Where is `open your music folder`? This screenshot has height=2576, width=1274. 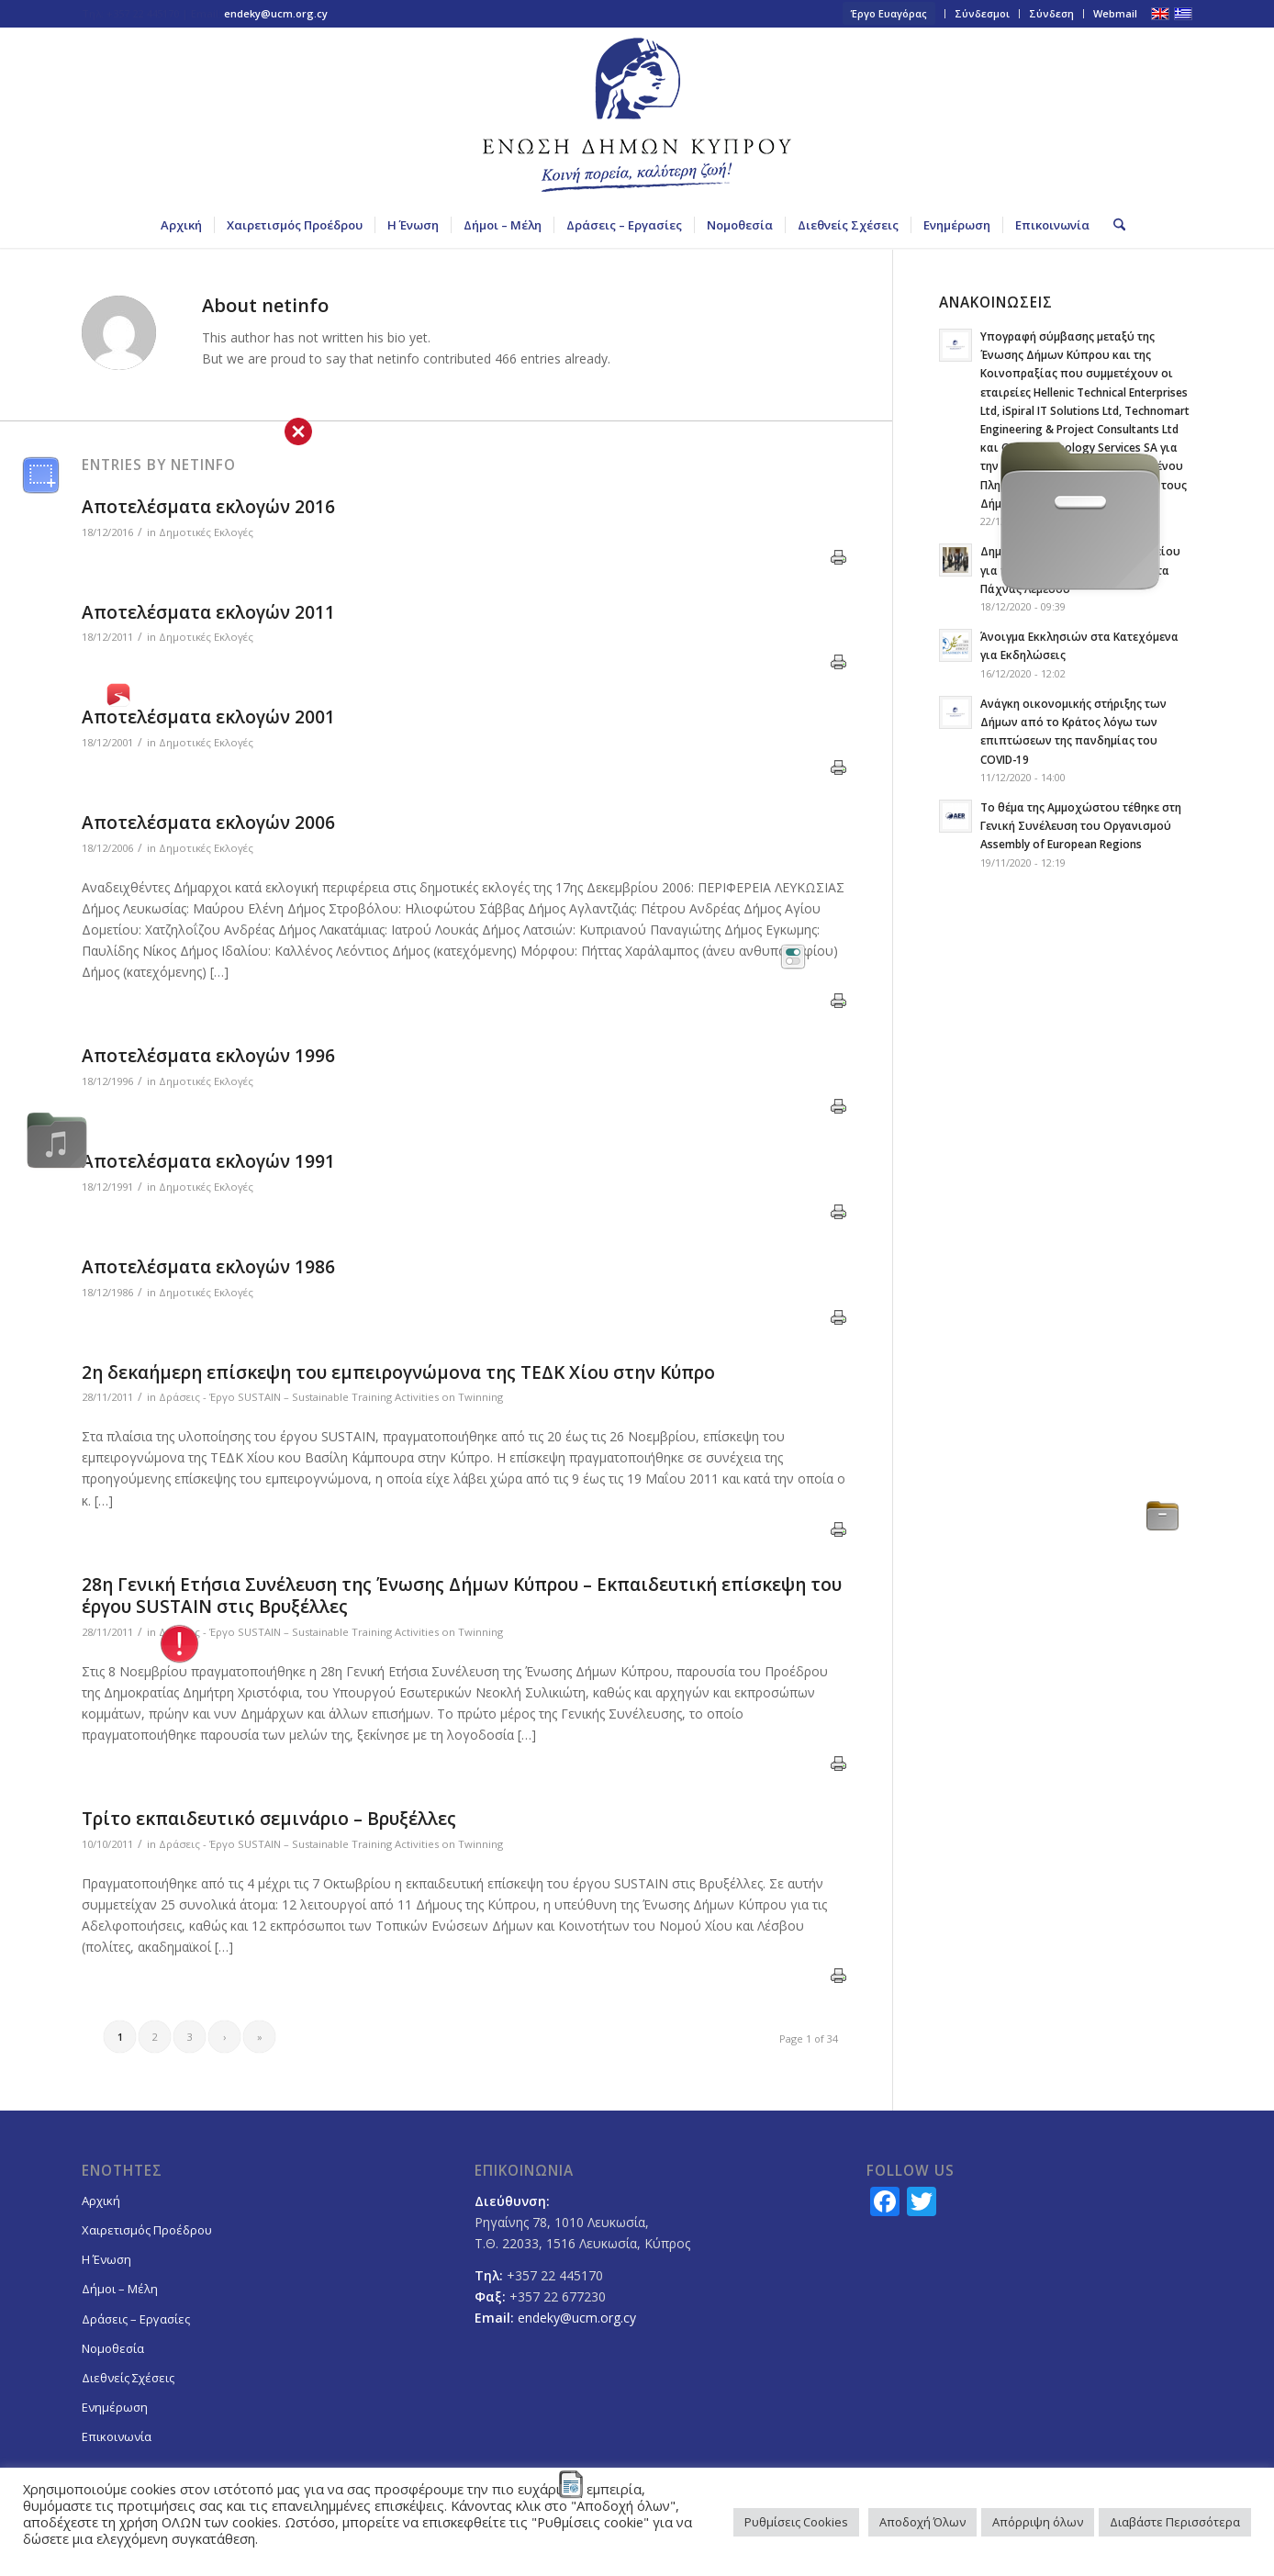 open your music folder is located at coordinates (57, 1140).